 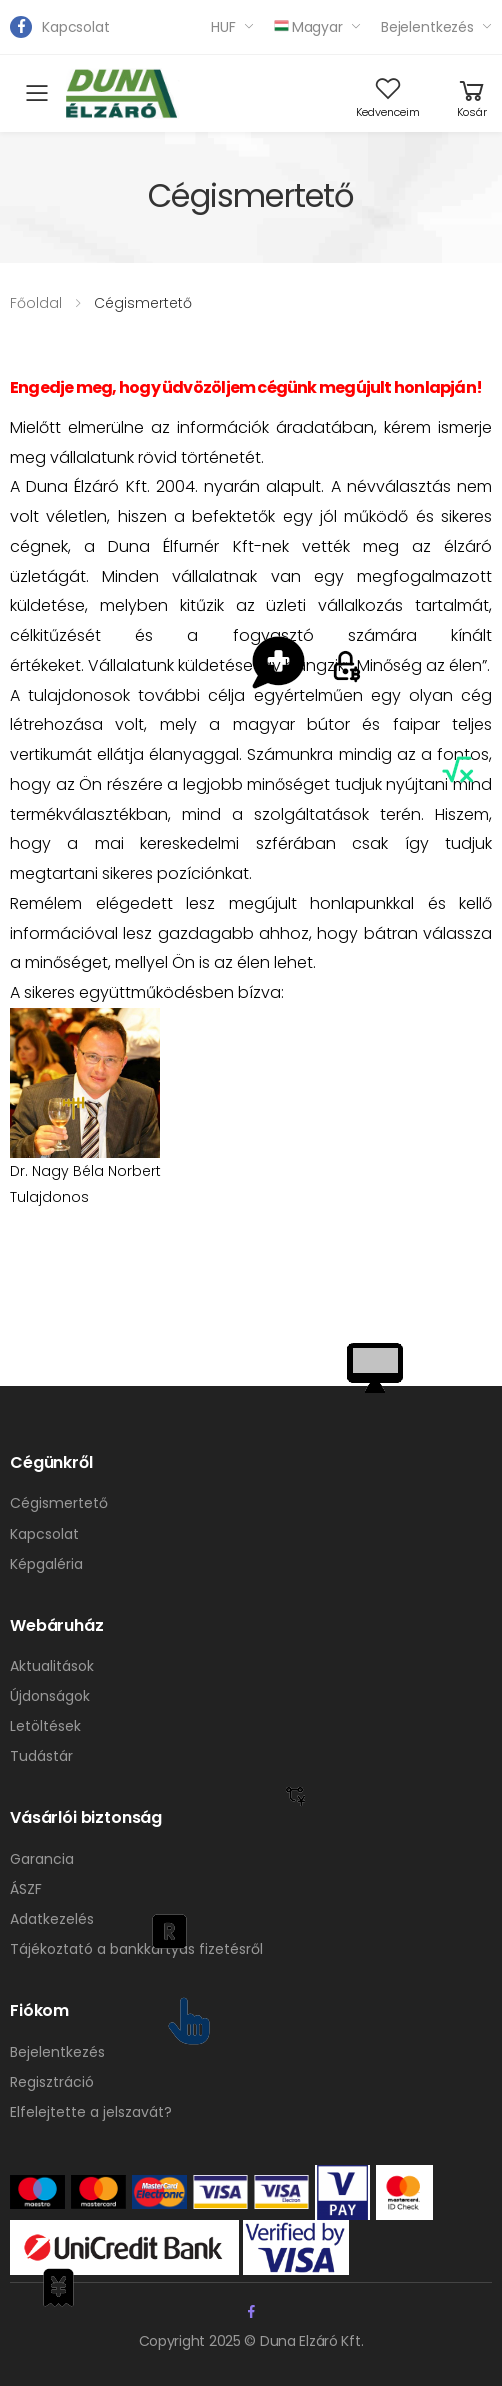 I want to click on transfer funds in yuan currency, so click(x=295, y=1796).